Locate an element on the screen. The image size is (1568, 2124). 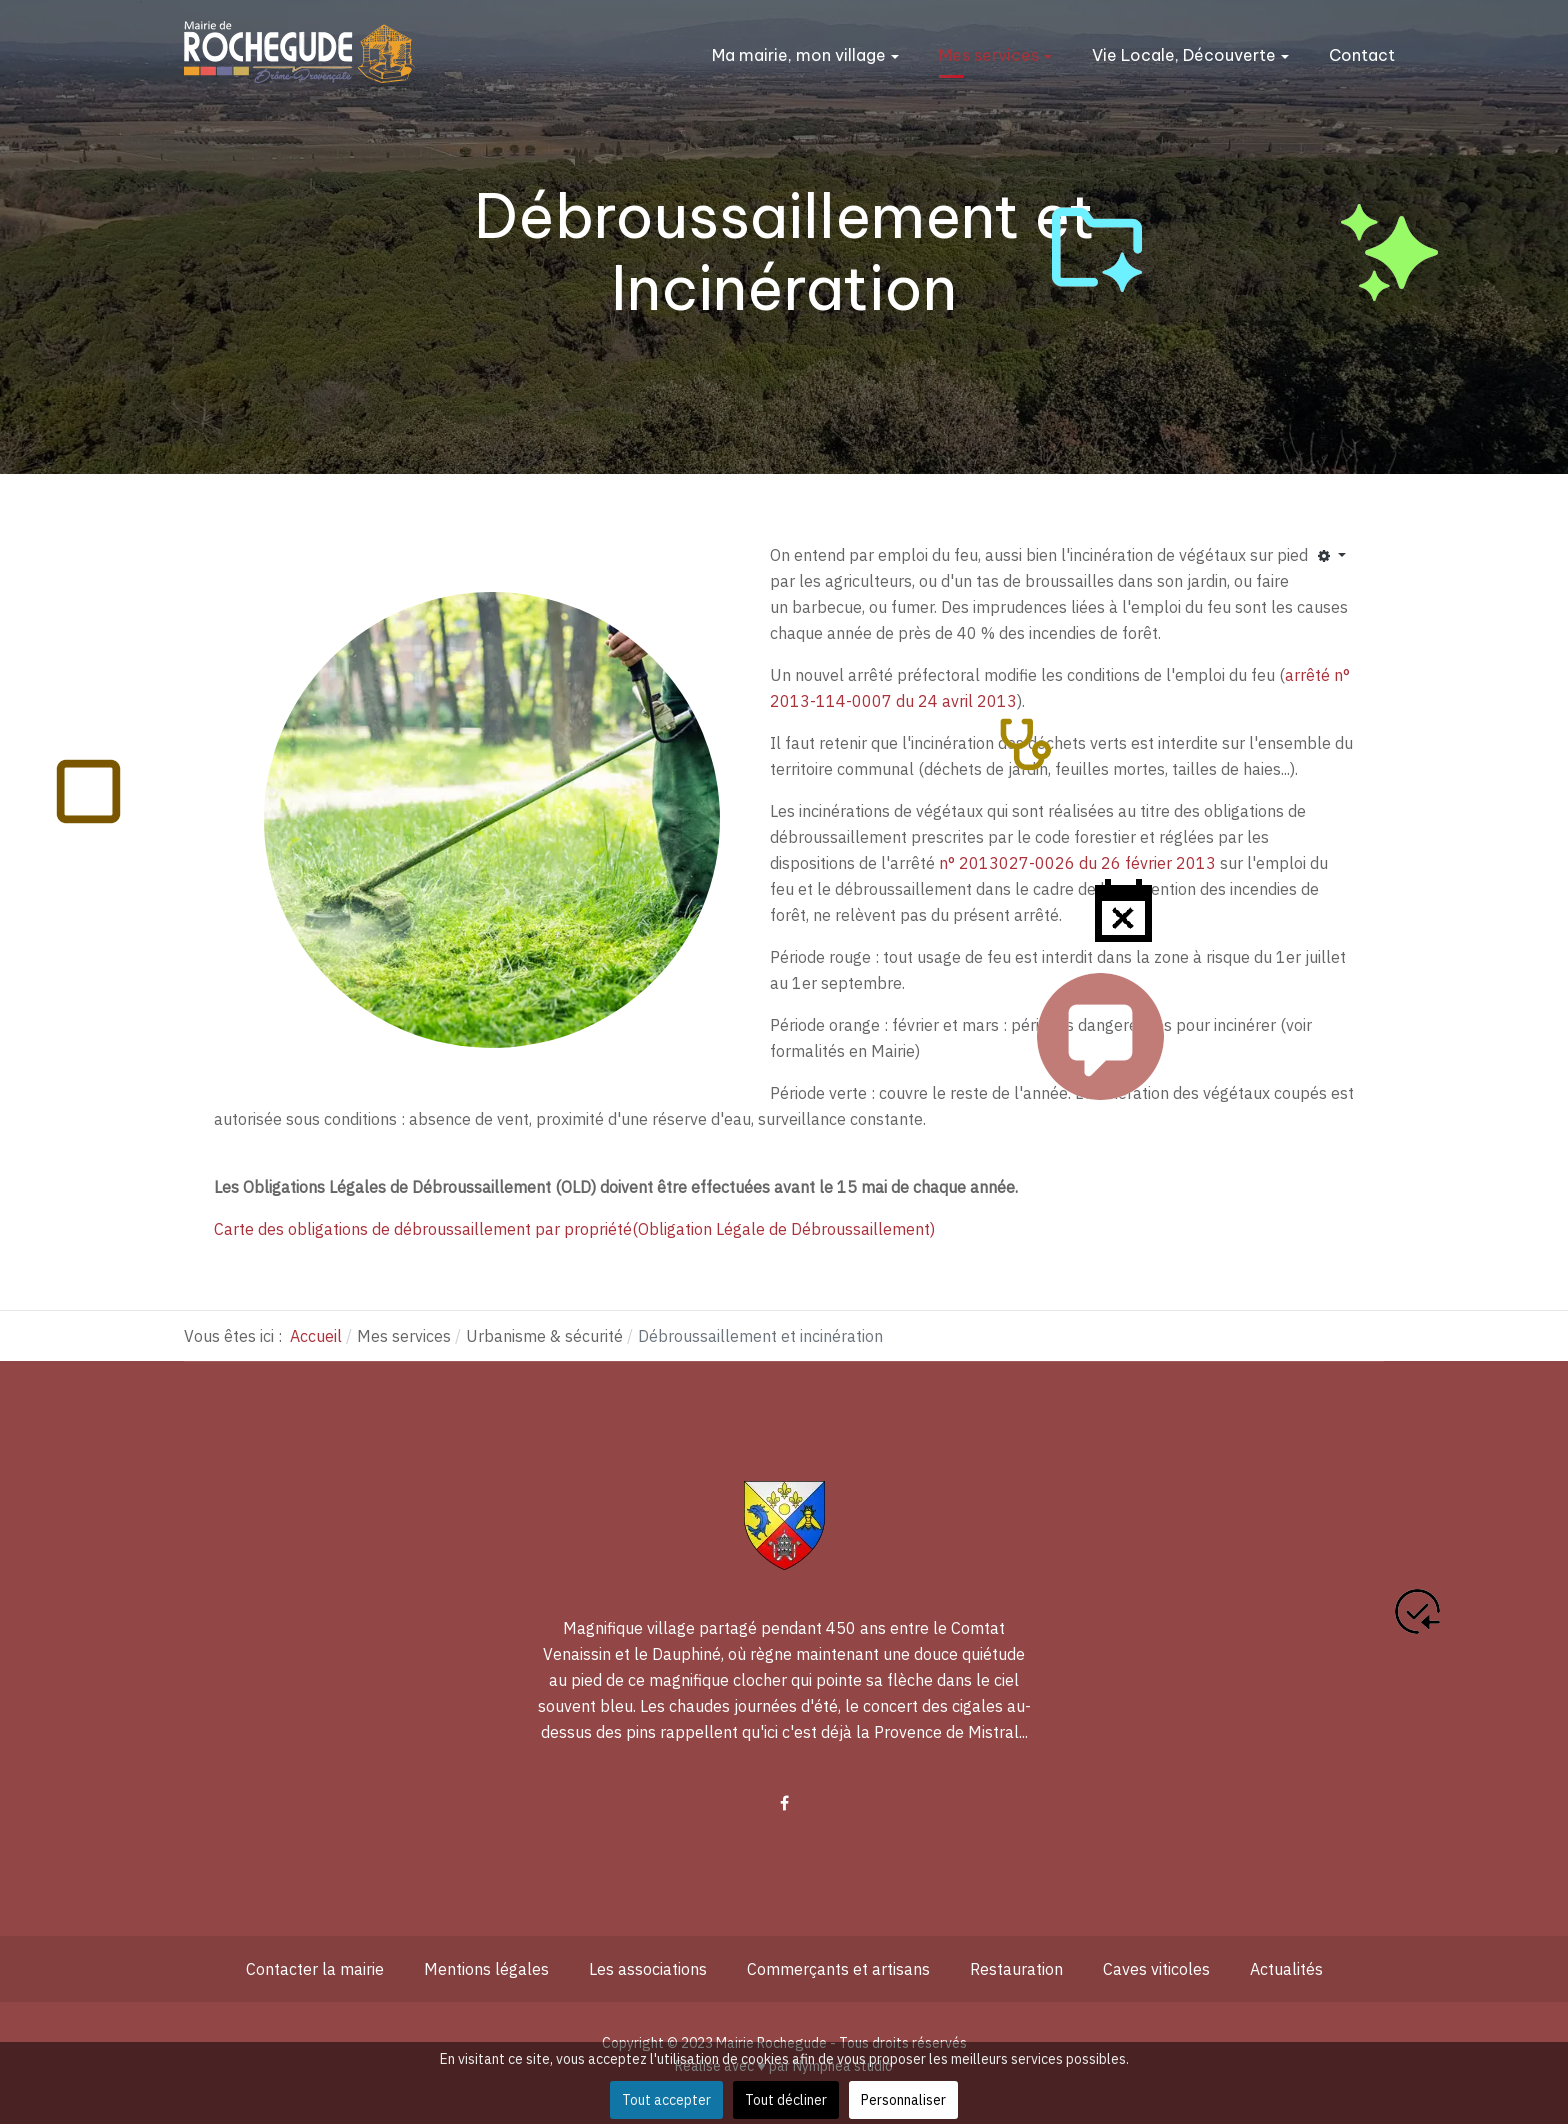
indicates AI-generated or enhanced content is located at coordinates (1389, 252).